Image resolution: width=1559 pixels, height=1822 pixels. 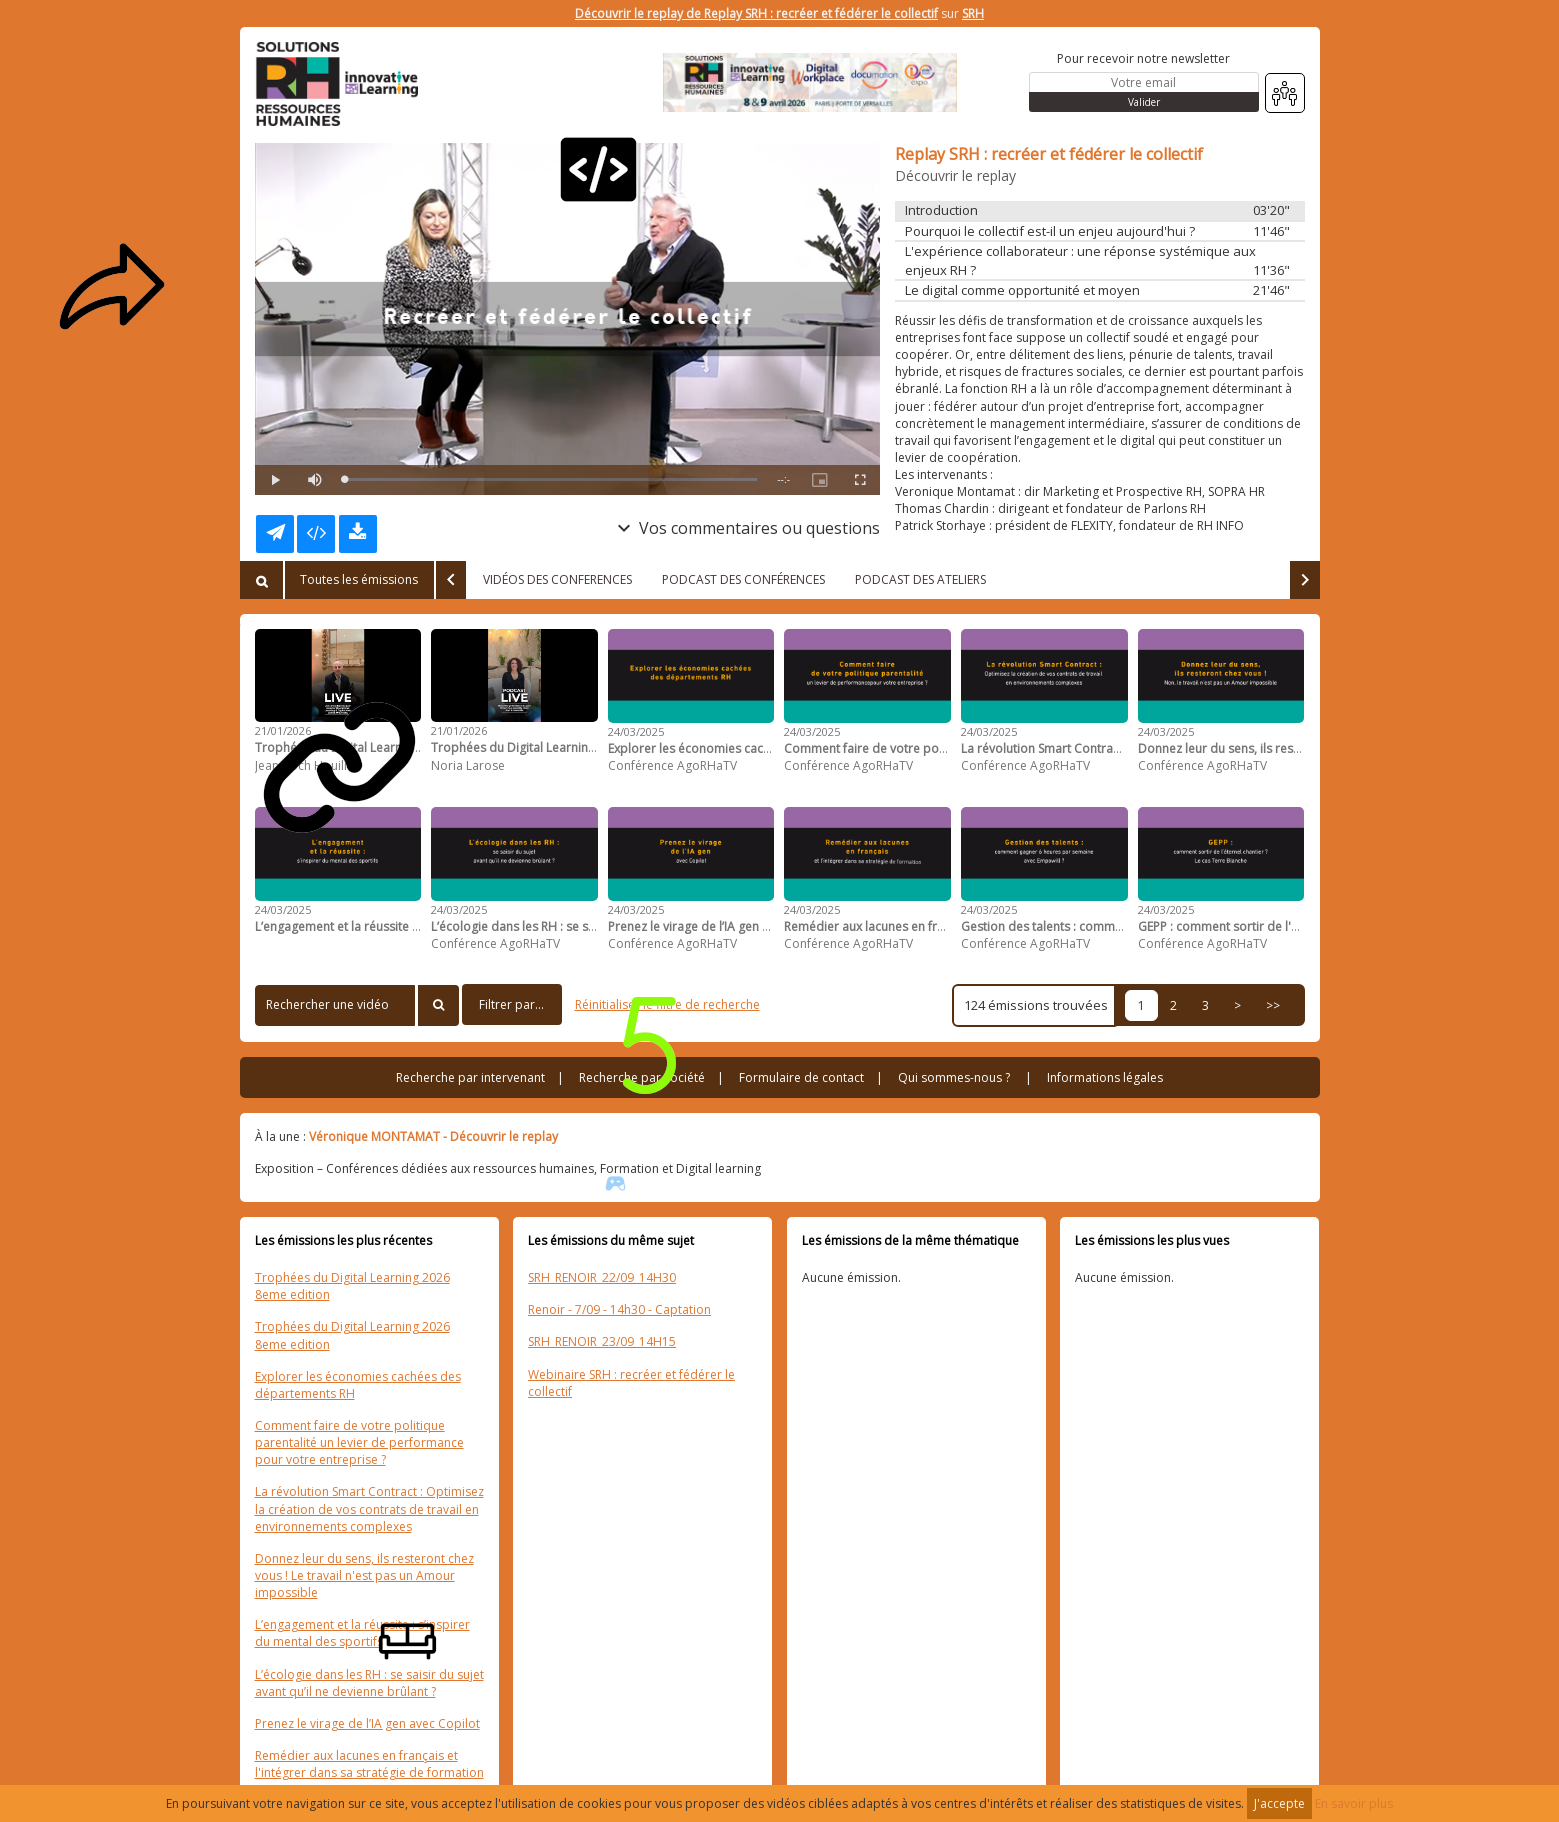 What do you see at coordinates (598, 169) in the screenshot?
I see `view or edit source code` at bounding box center [598, 169].